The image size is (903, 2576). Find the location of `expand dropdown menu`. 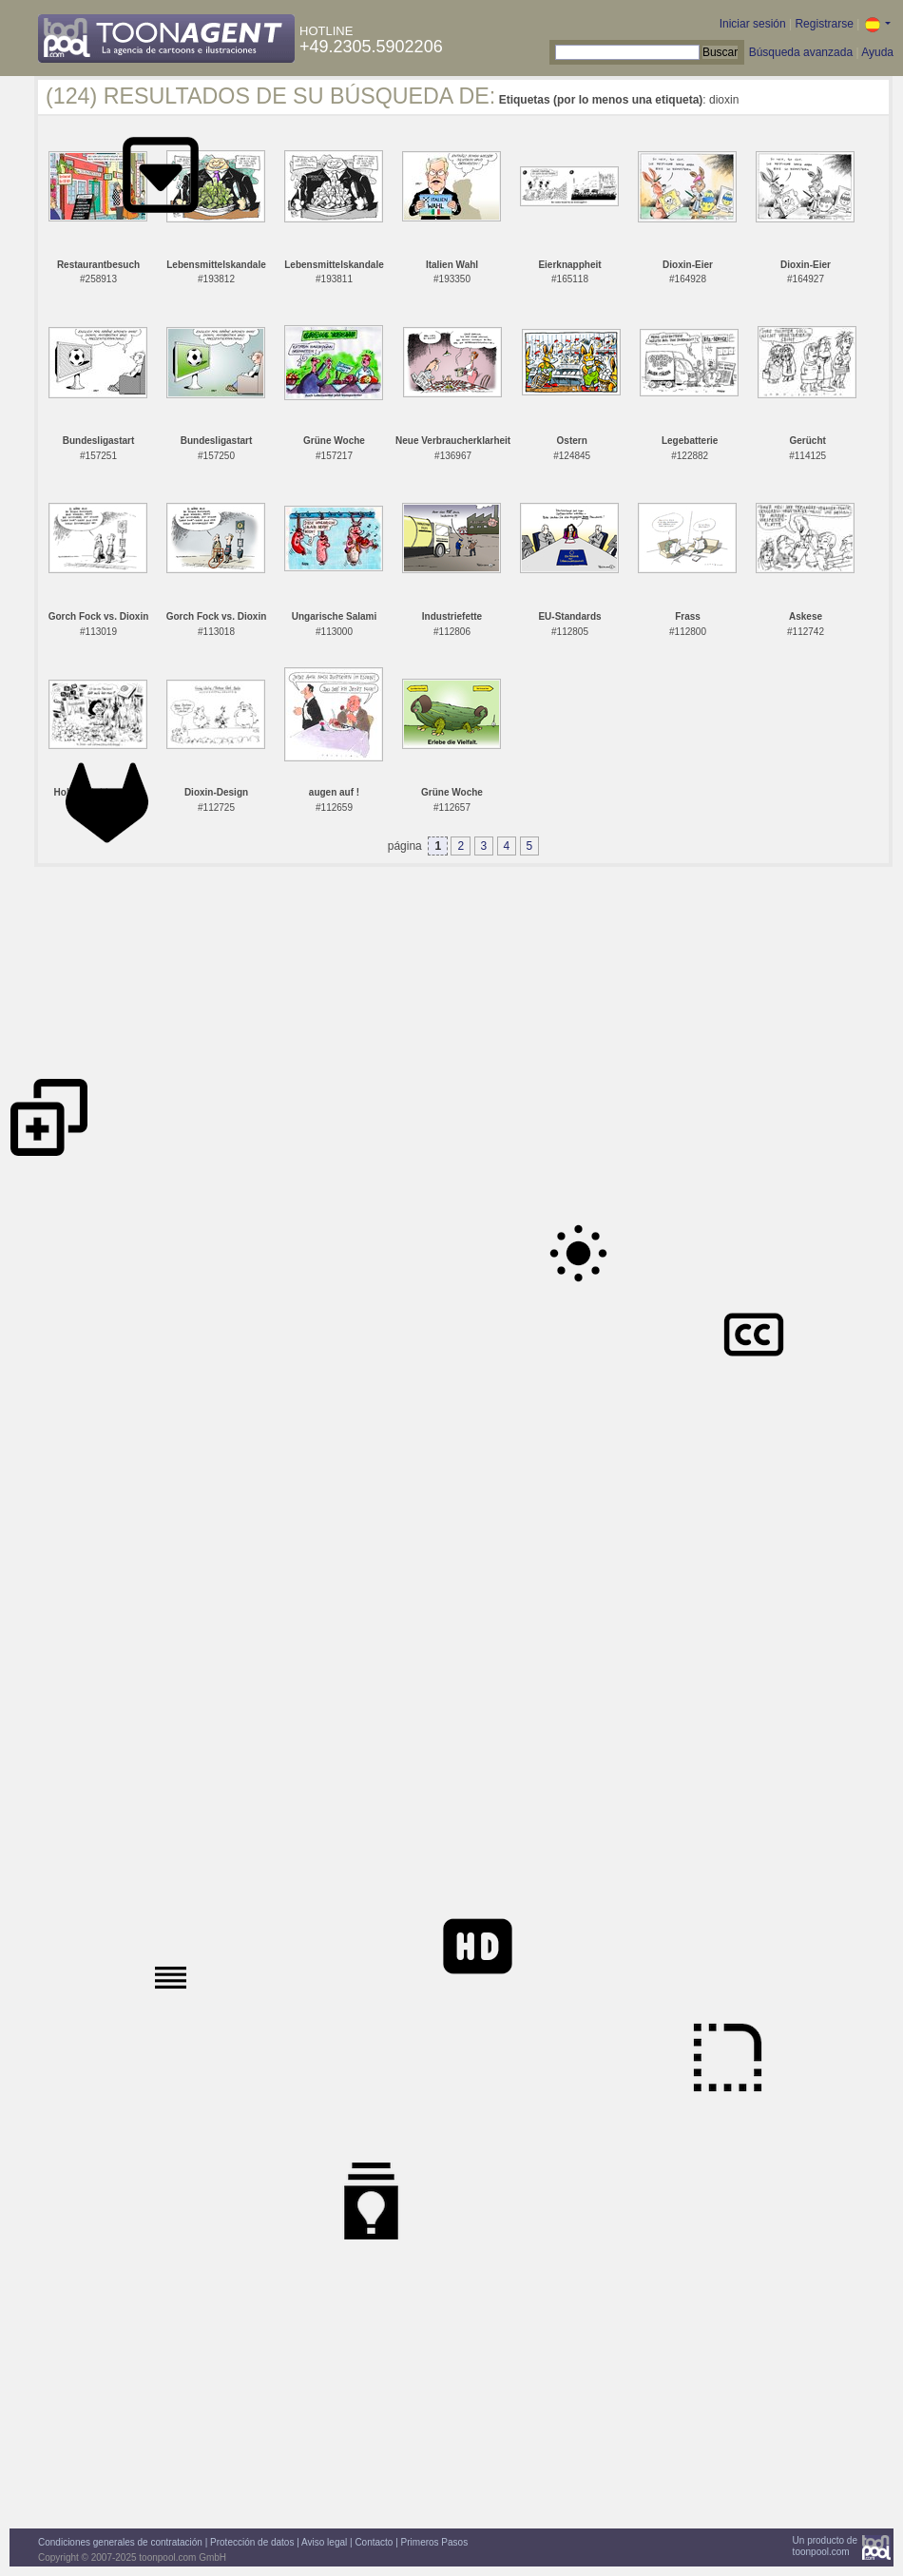

expand dropdown menu is located at coordinates (161, 175).